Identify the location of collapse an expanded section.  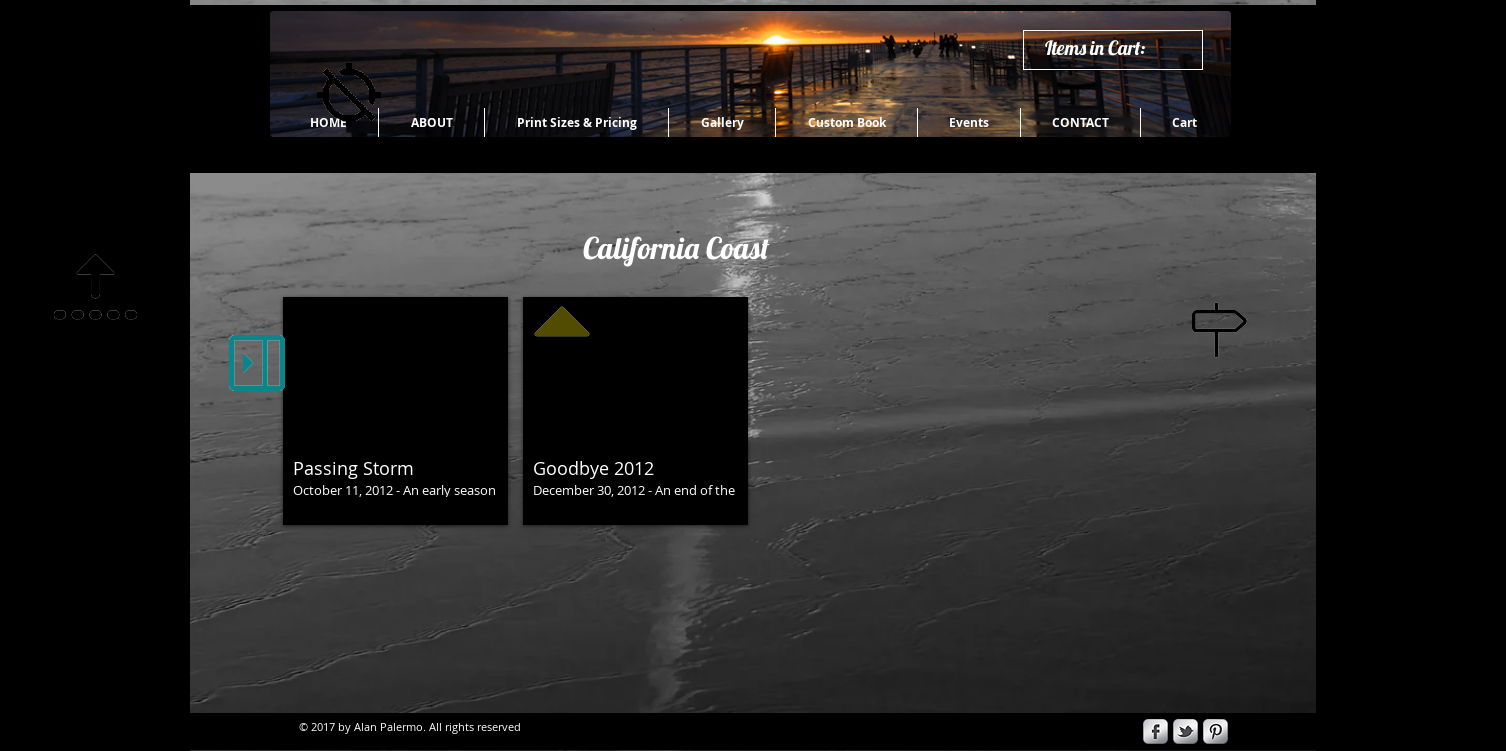
(562, 321).